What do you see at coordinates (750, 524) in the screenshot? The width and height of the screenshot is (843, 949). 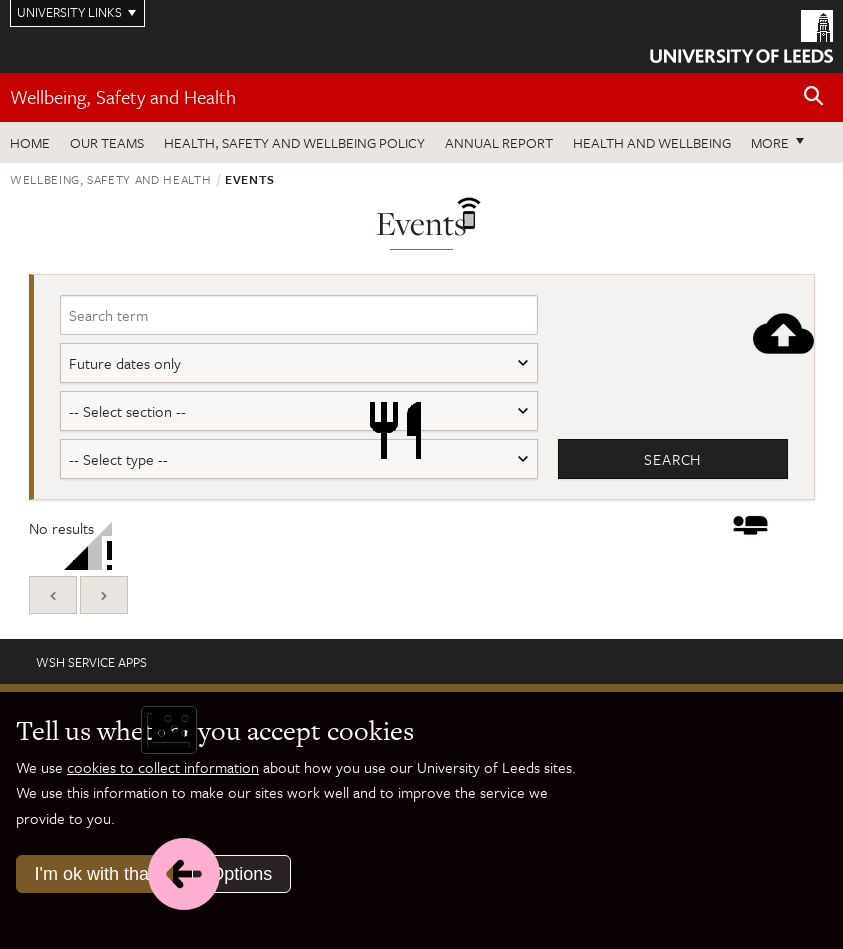 I see `indicates flat-bed seat available on flight` at bounding box center [750, 524].